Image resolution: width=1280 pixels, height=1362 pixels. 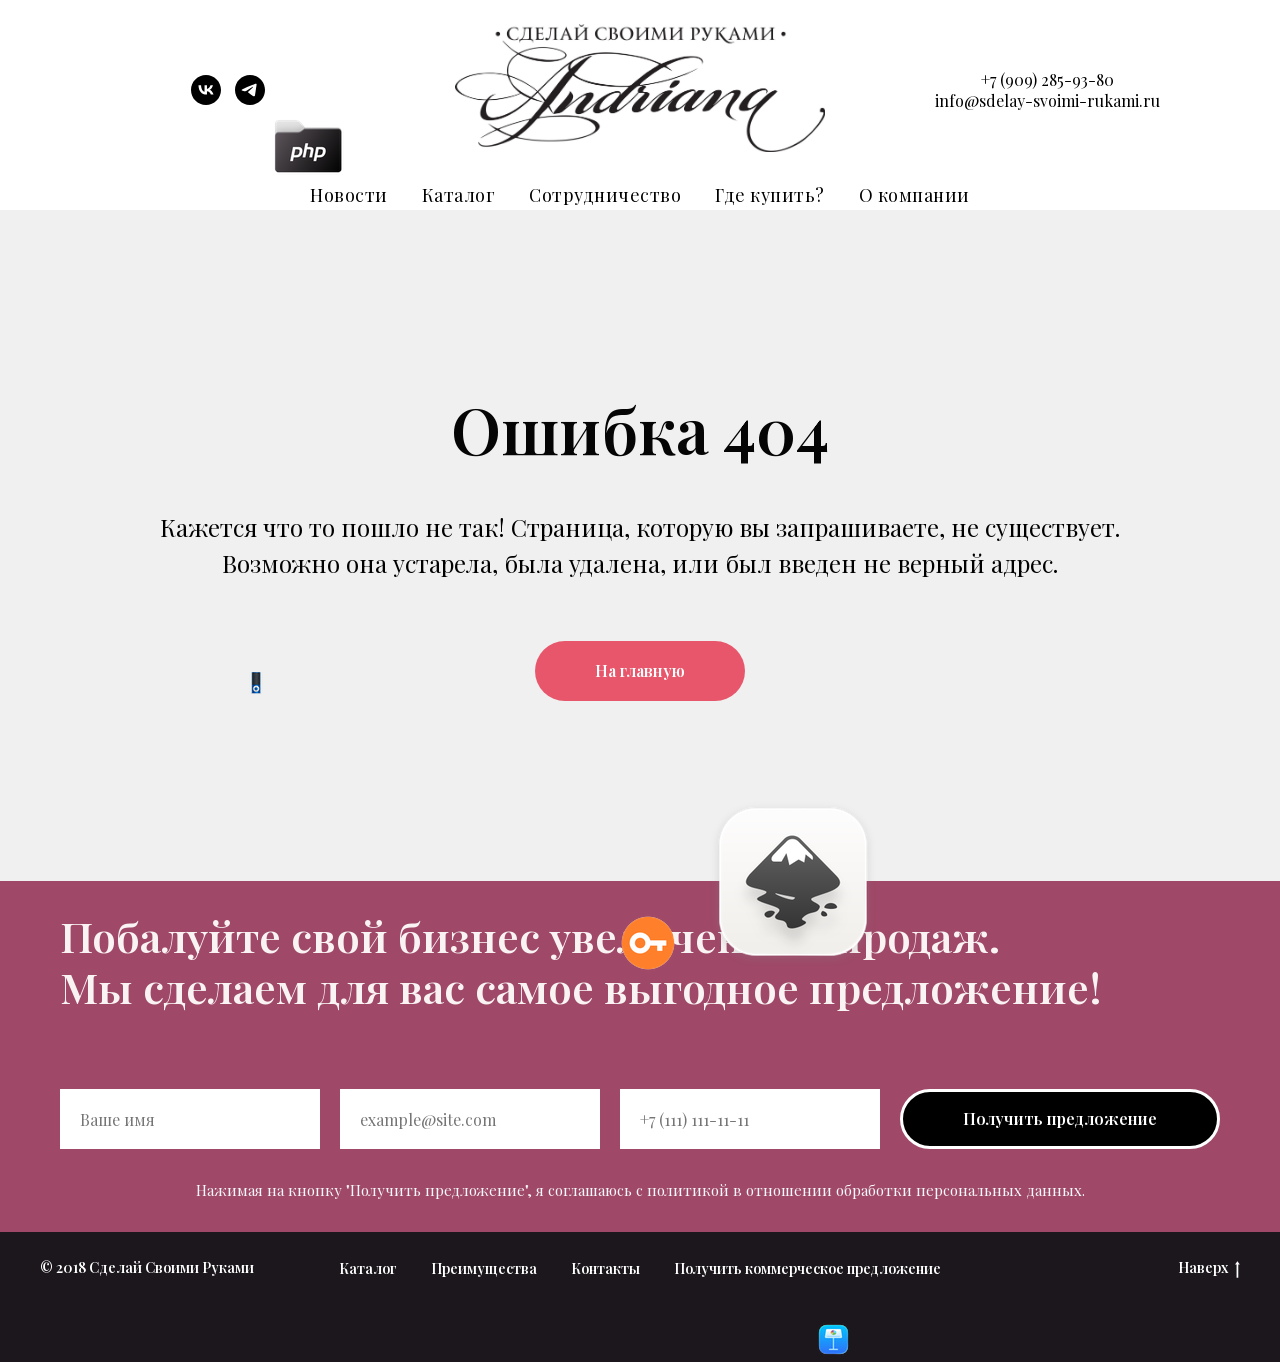 What do you see at coordinates (793, 882) in the screenshot?
I see `open inkscape vector graphics editor` at bounding box center [793, 882].